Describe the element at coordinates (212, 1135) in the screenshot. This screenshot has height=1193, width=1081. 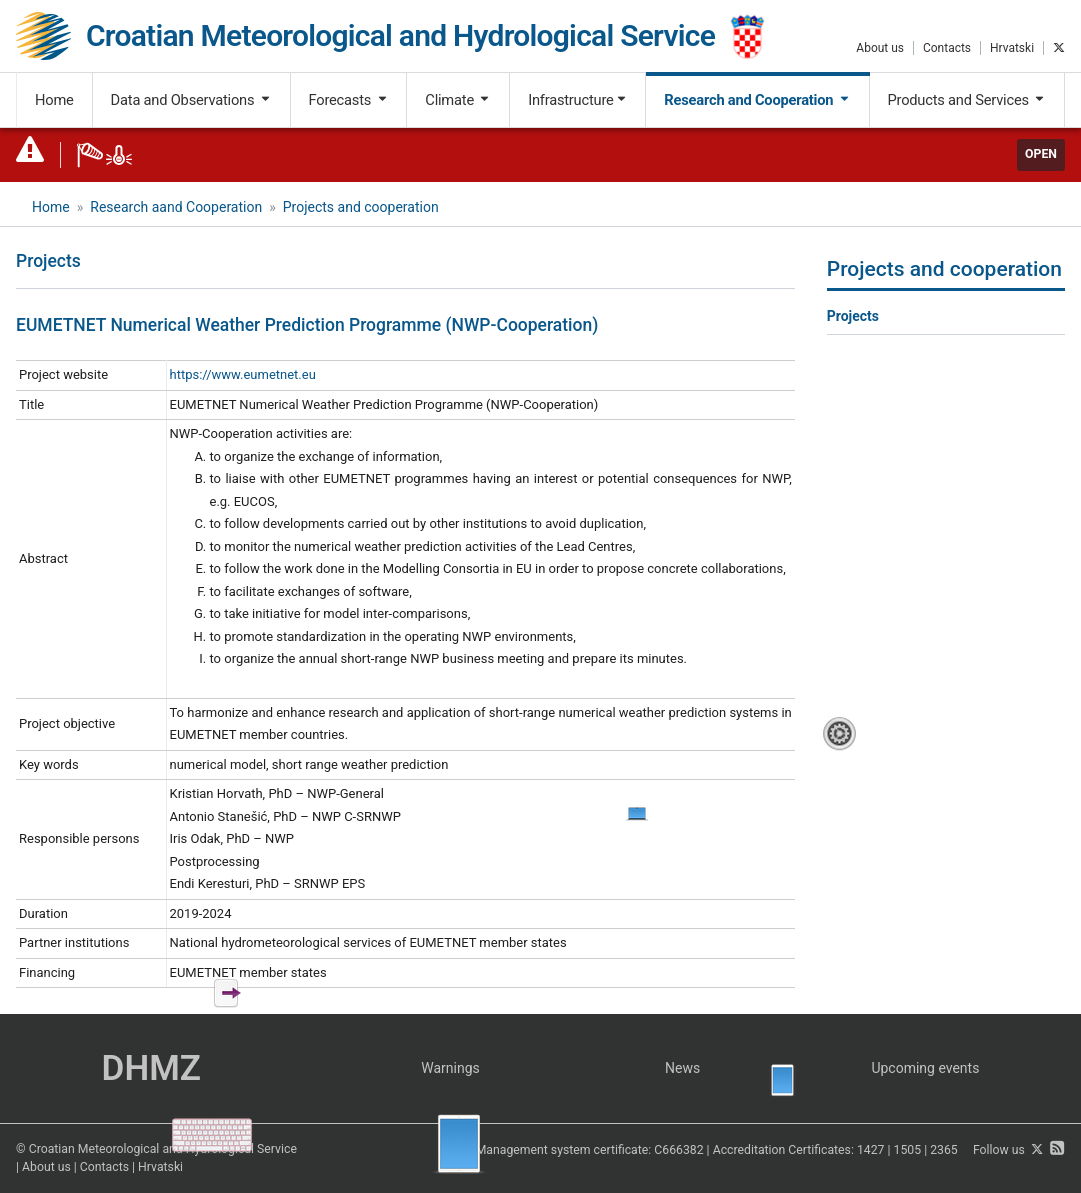
I see `connect a bluetooth keyboard` at that location.